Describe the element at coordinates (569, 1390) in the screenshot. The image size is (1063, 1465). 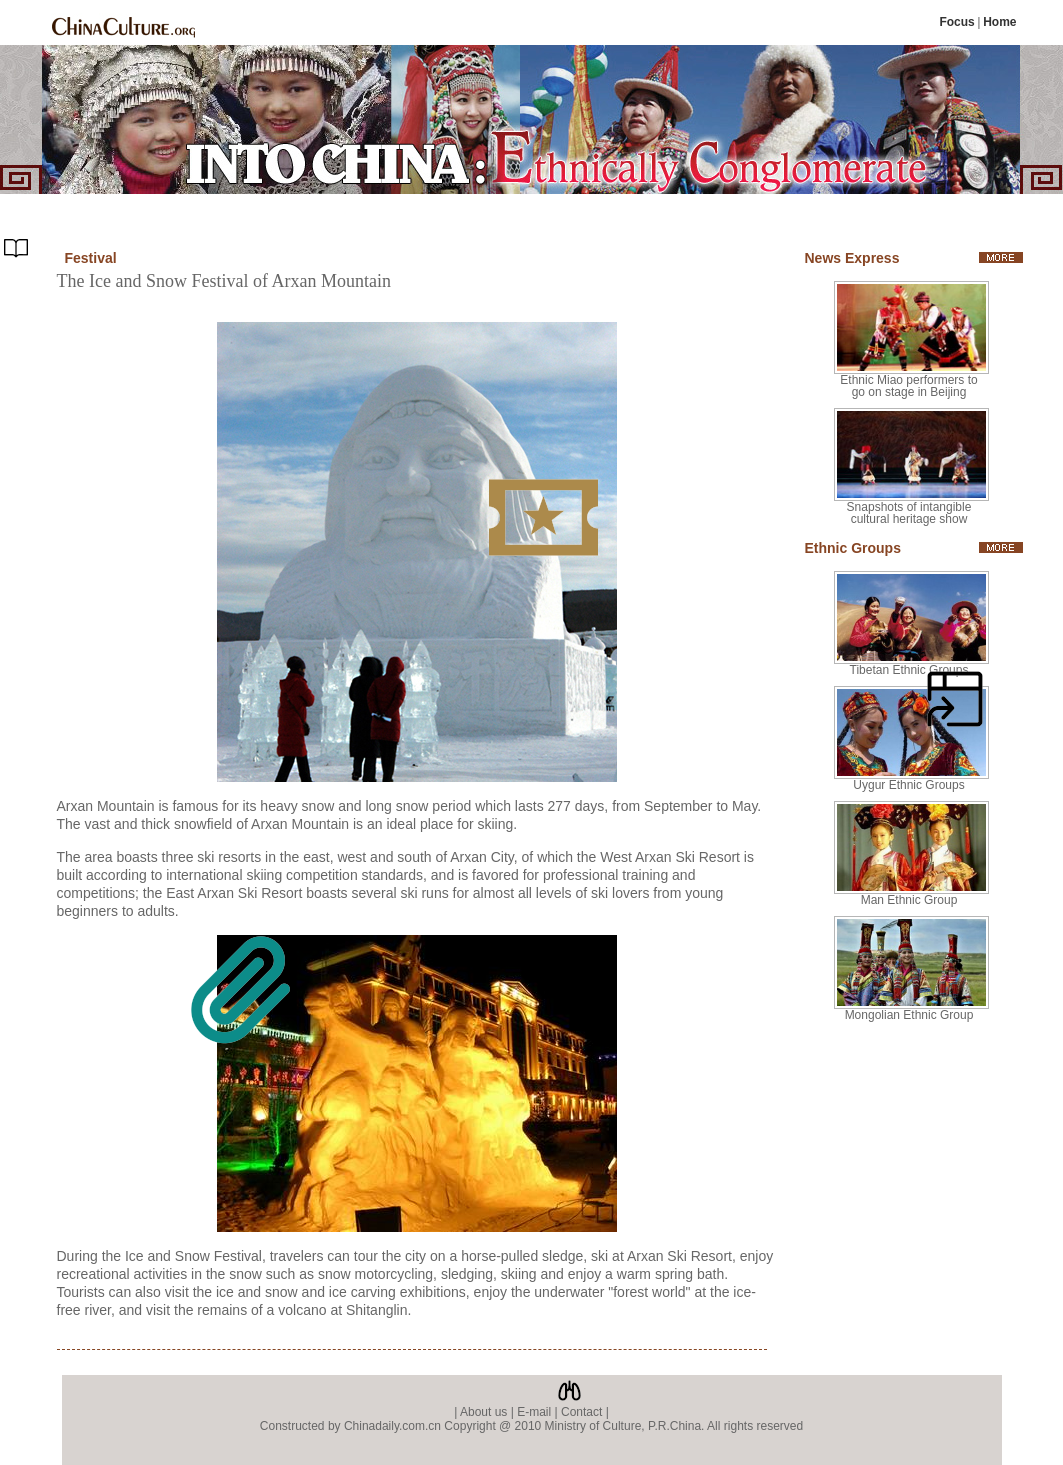
I see `access respiratory health information` at that location.